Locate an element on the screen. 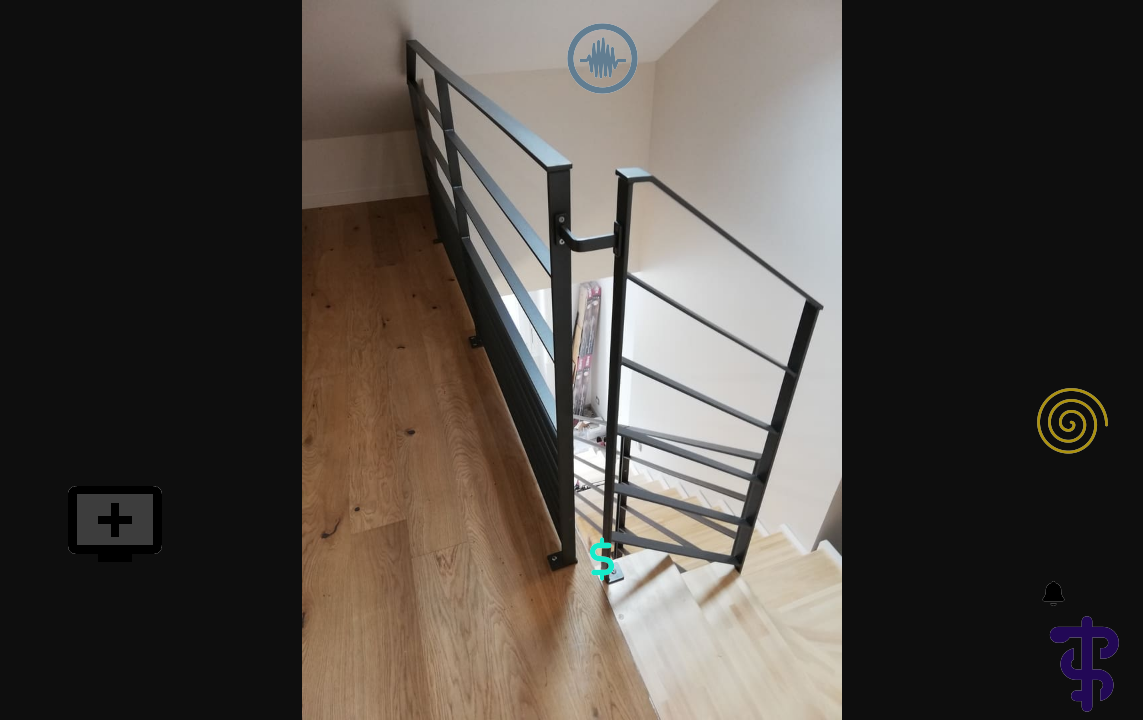 This screenshot has width=1143, height=720. indicates loading or processing in progress is located at coordinates (1068, 419).